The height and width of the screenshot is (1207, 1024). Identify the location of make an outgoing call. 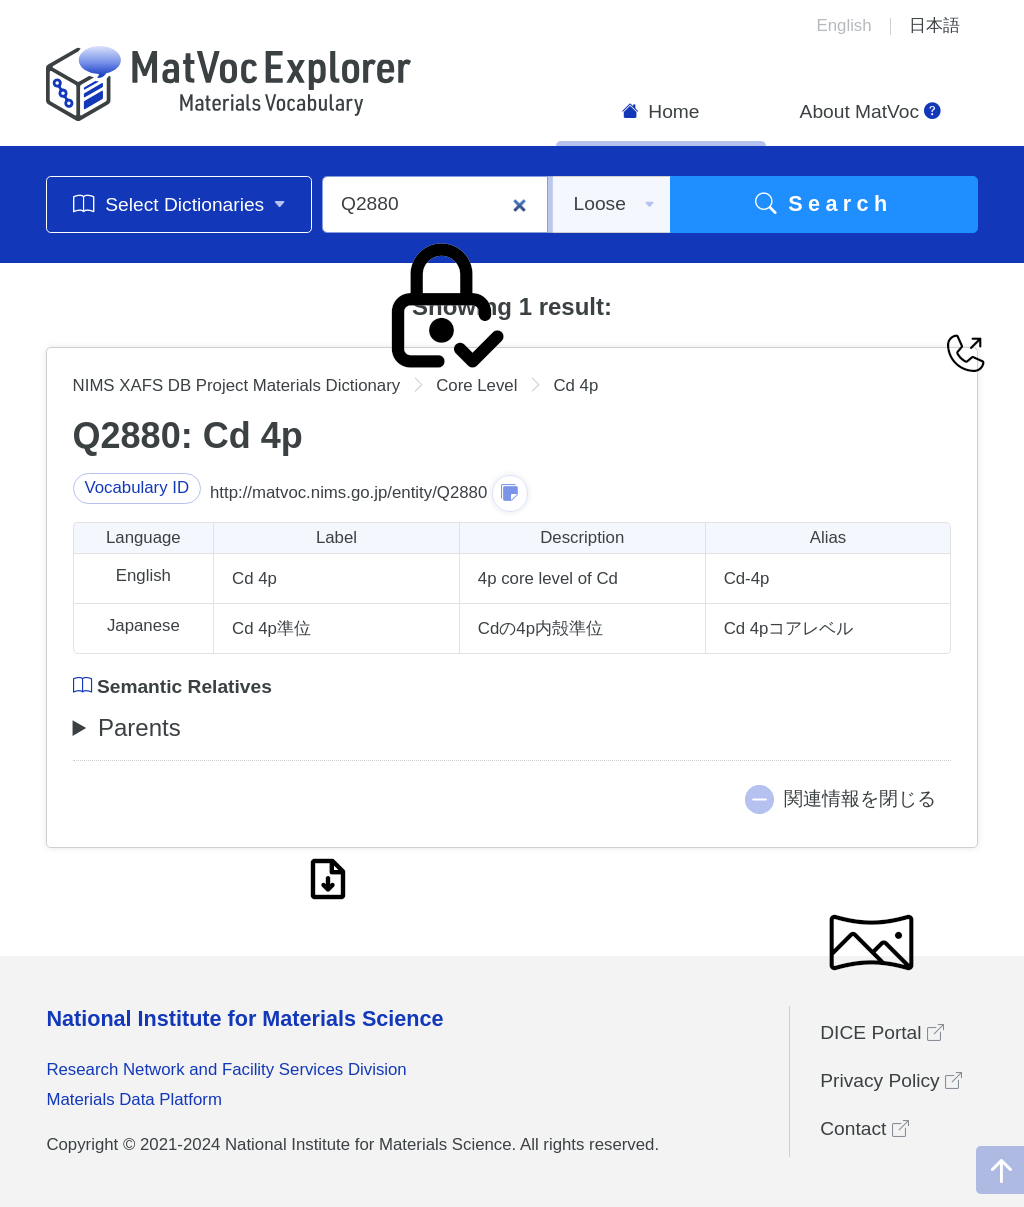
(966, 352).